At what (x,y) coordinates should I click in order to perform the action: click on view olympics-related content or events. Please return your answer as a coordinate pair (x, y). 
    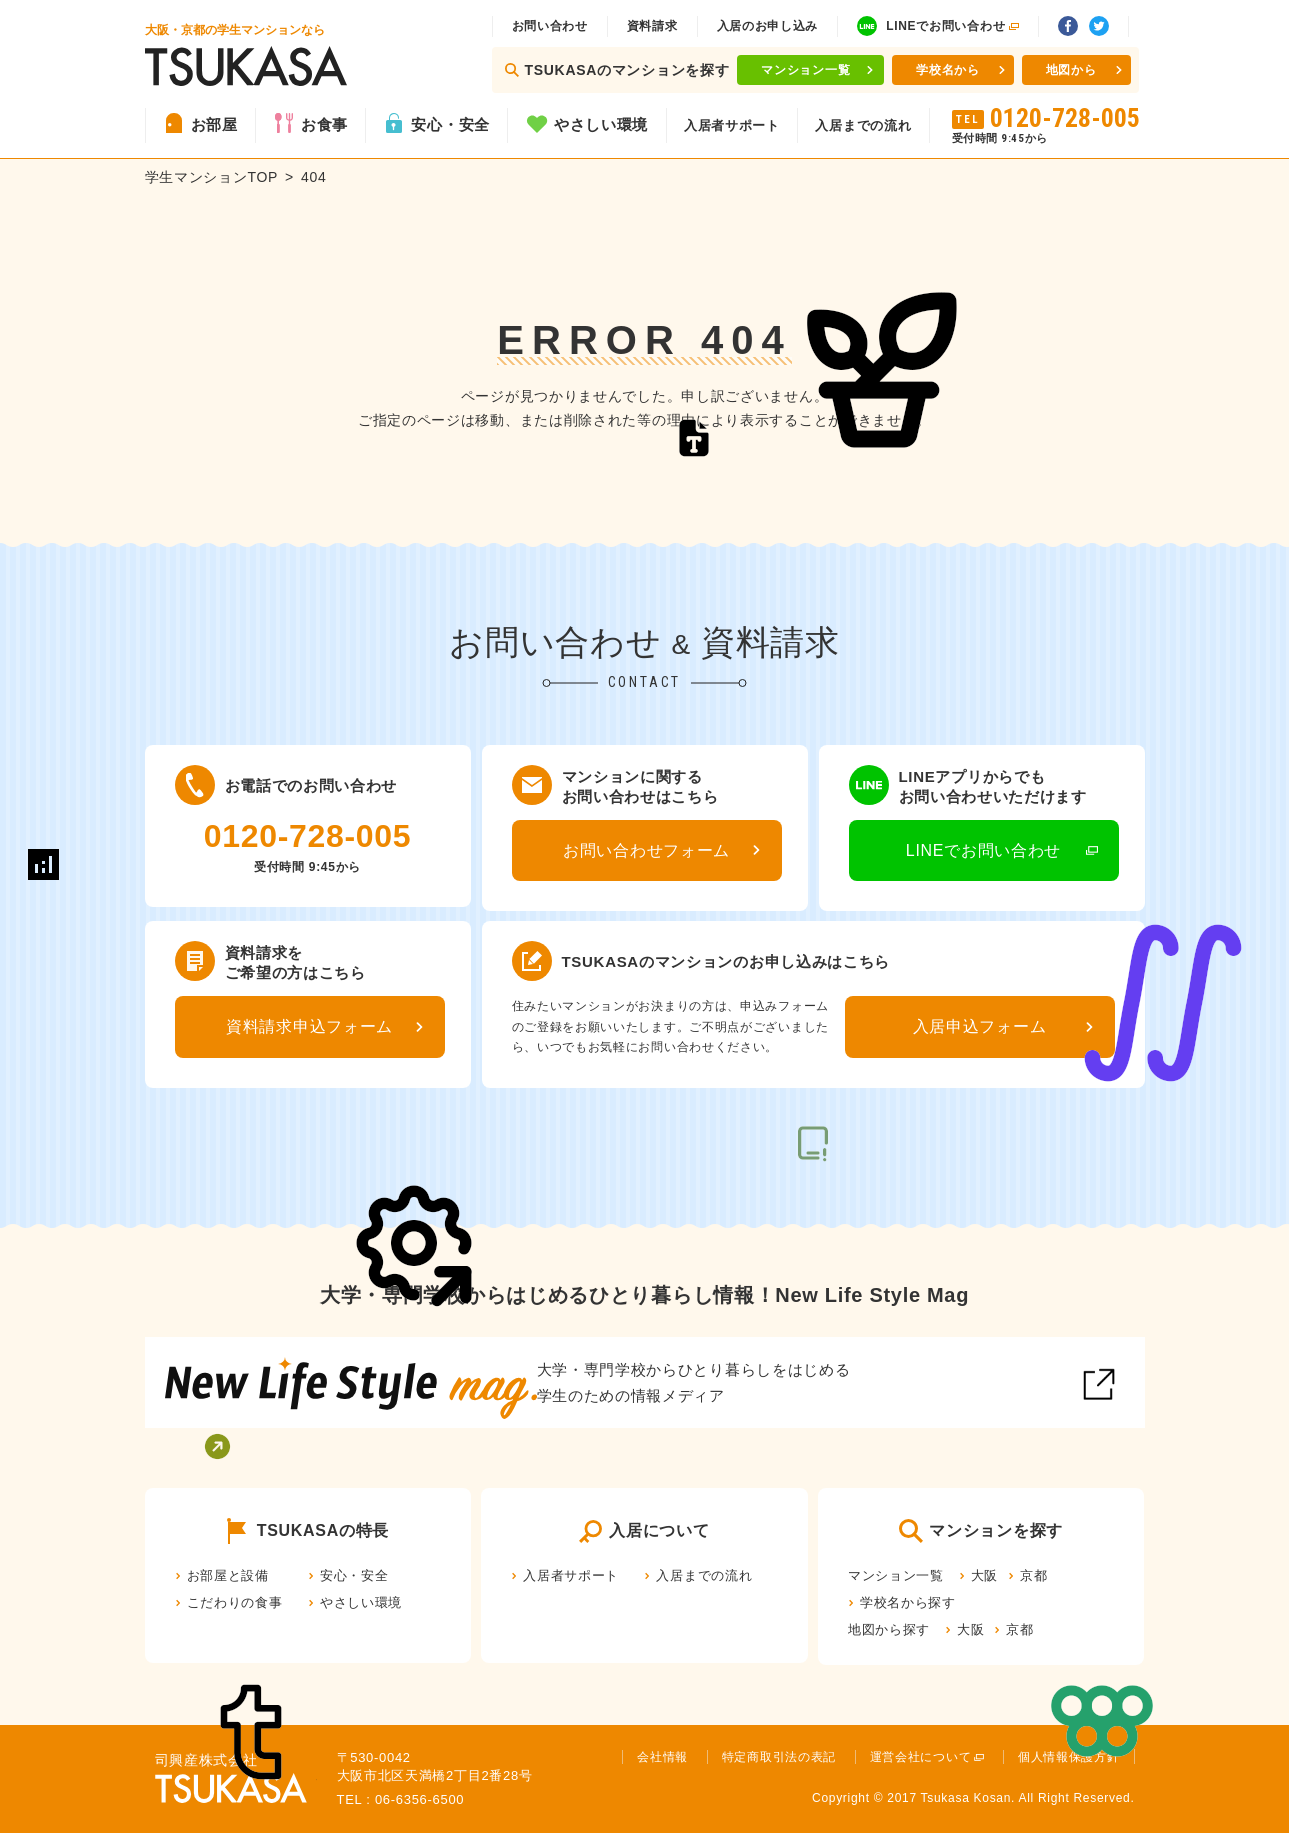
    Looking at the image, I should click on (1102, 1721).